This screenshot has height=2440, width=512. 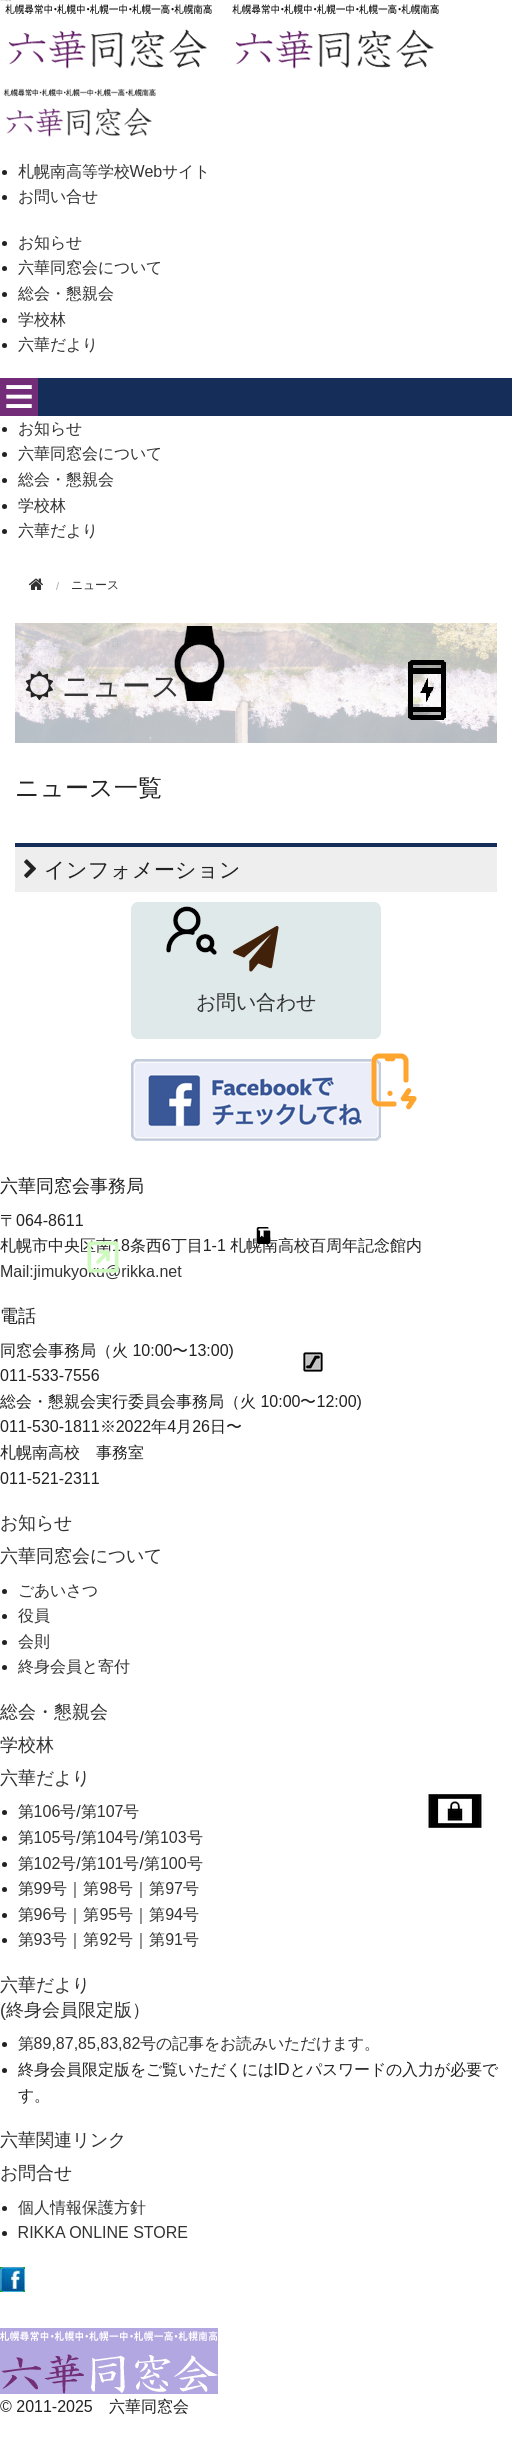 I want to click on indicates escalator access nearby, so click(x=313, y=1362).